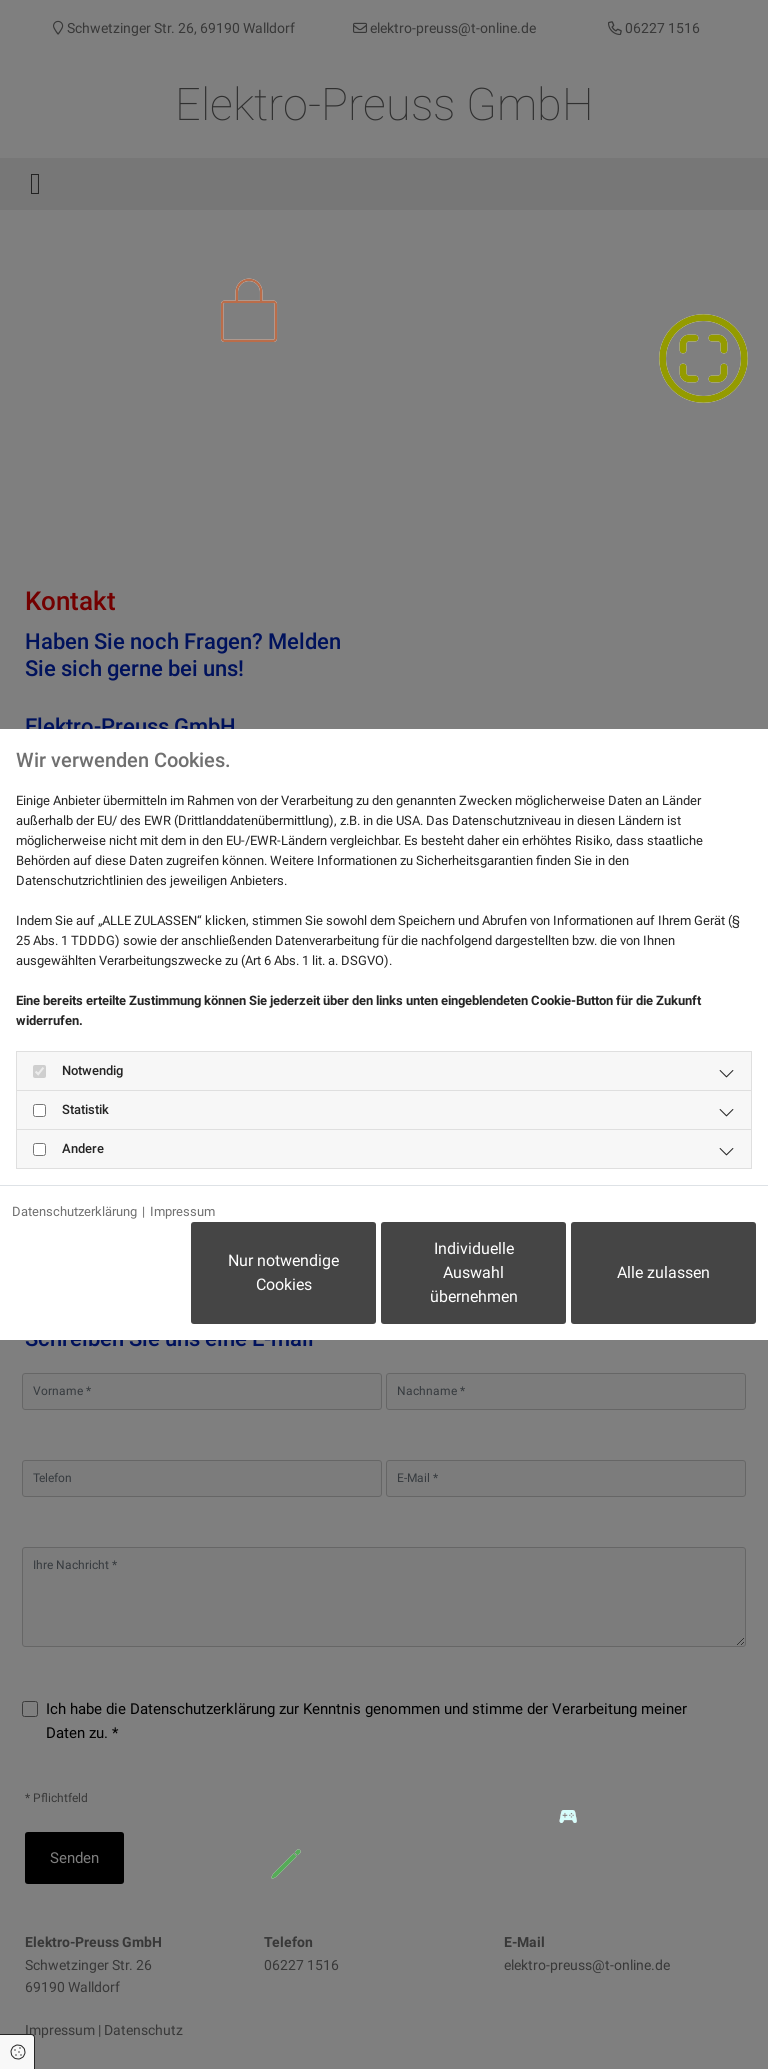 The height and width of the screenshot is (2069, 768). I want to click on tap to scan a QR code or barcode, so click(703, 358).